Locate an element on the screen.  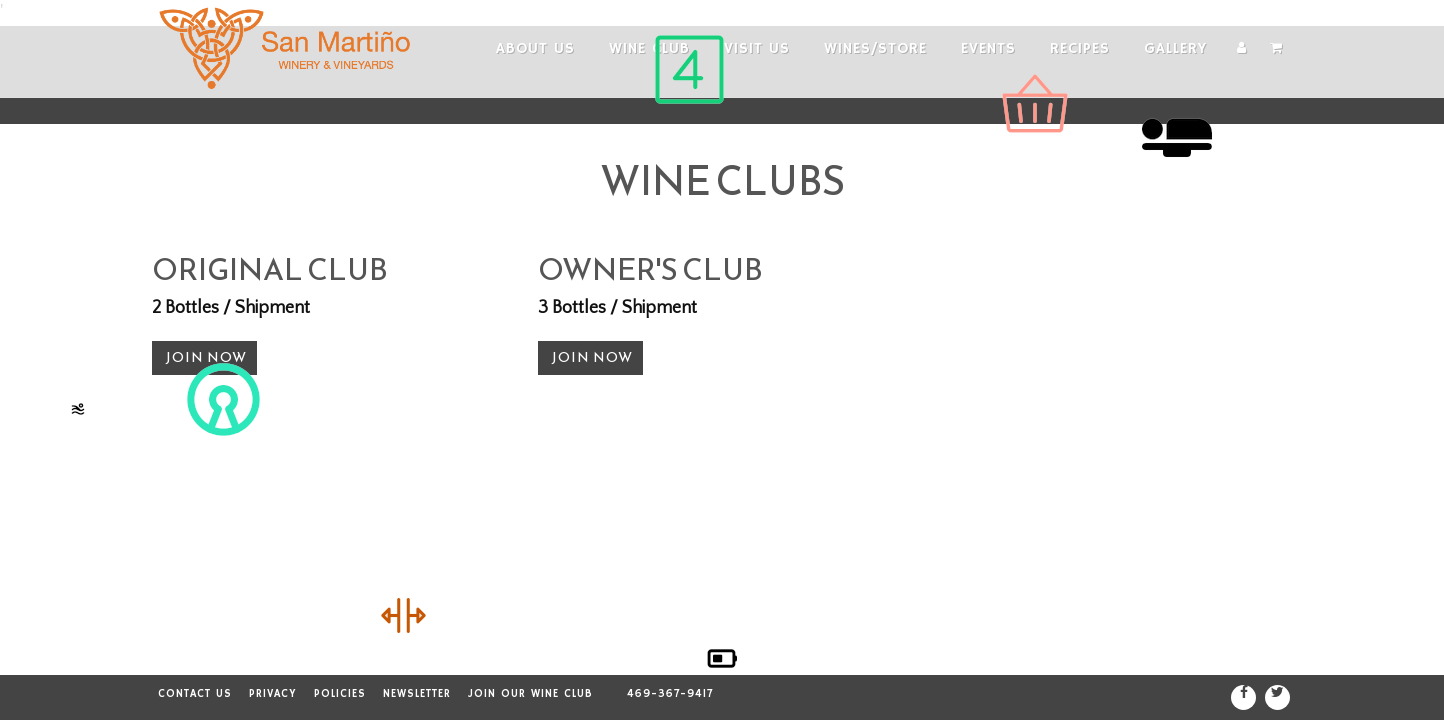
indicates flat-bed seat available on flight is located at coordinates (1177, 136).